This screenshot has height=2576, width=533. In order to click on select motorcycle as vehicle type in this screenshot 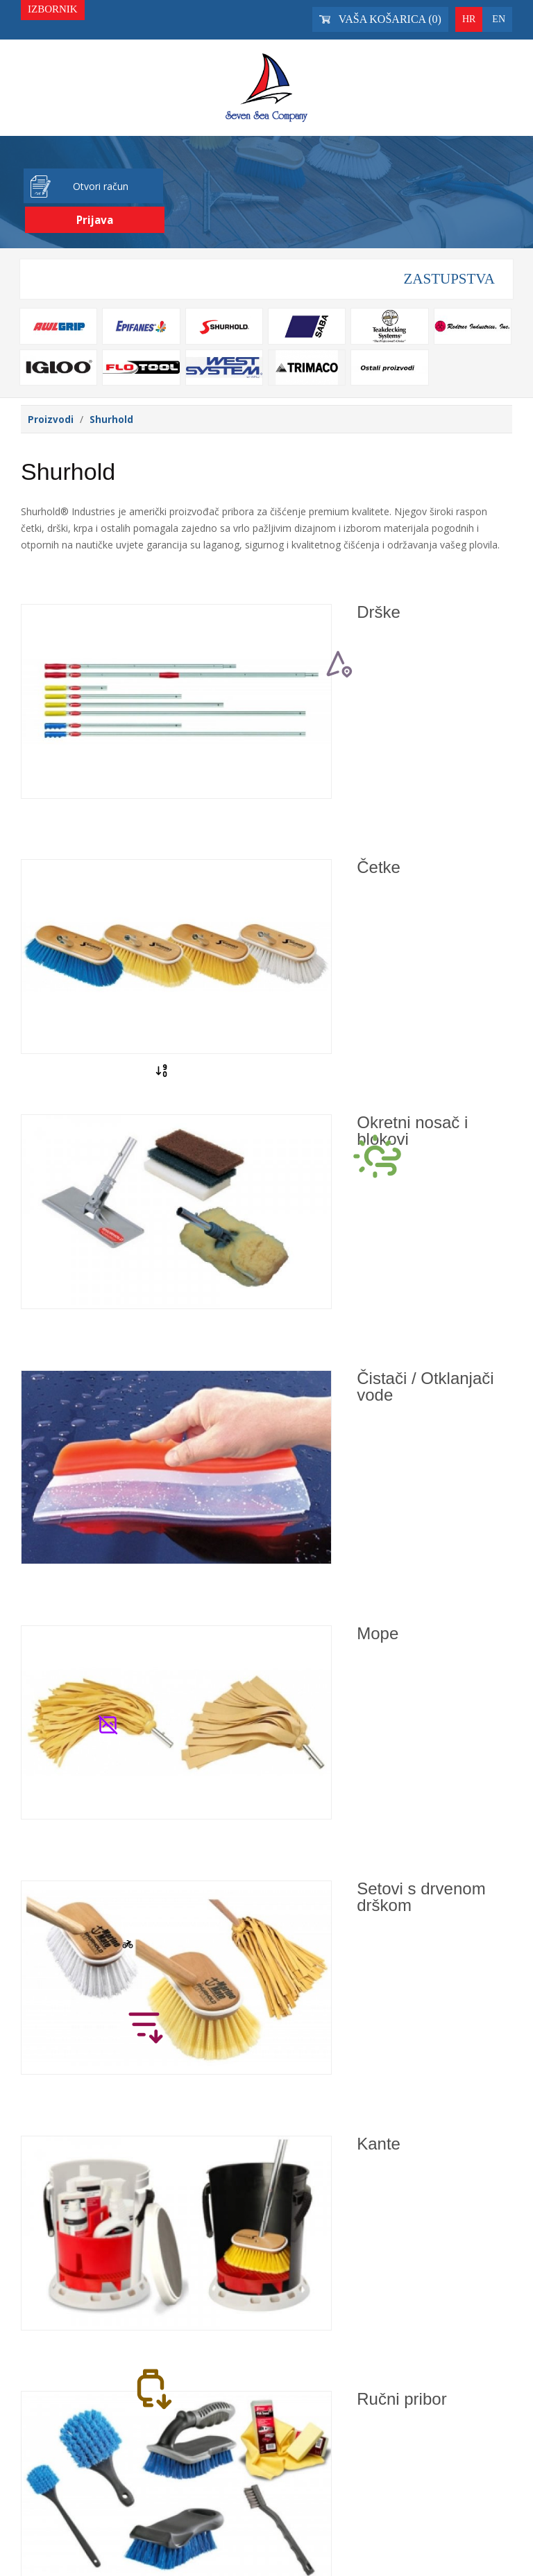, I will do `click(128, 1944)`.